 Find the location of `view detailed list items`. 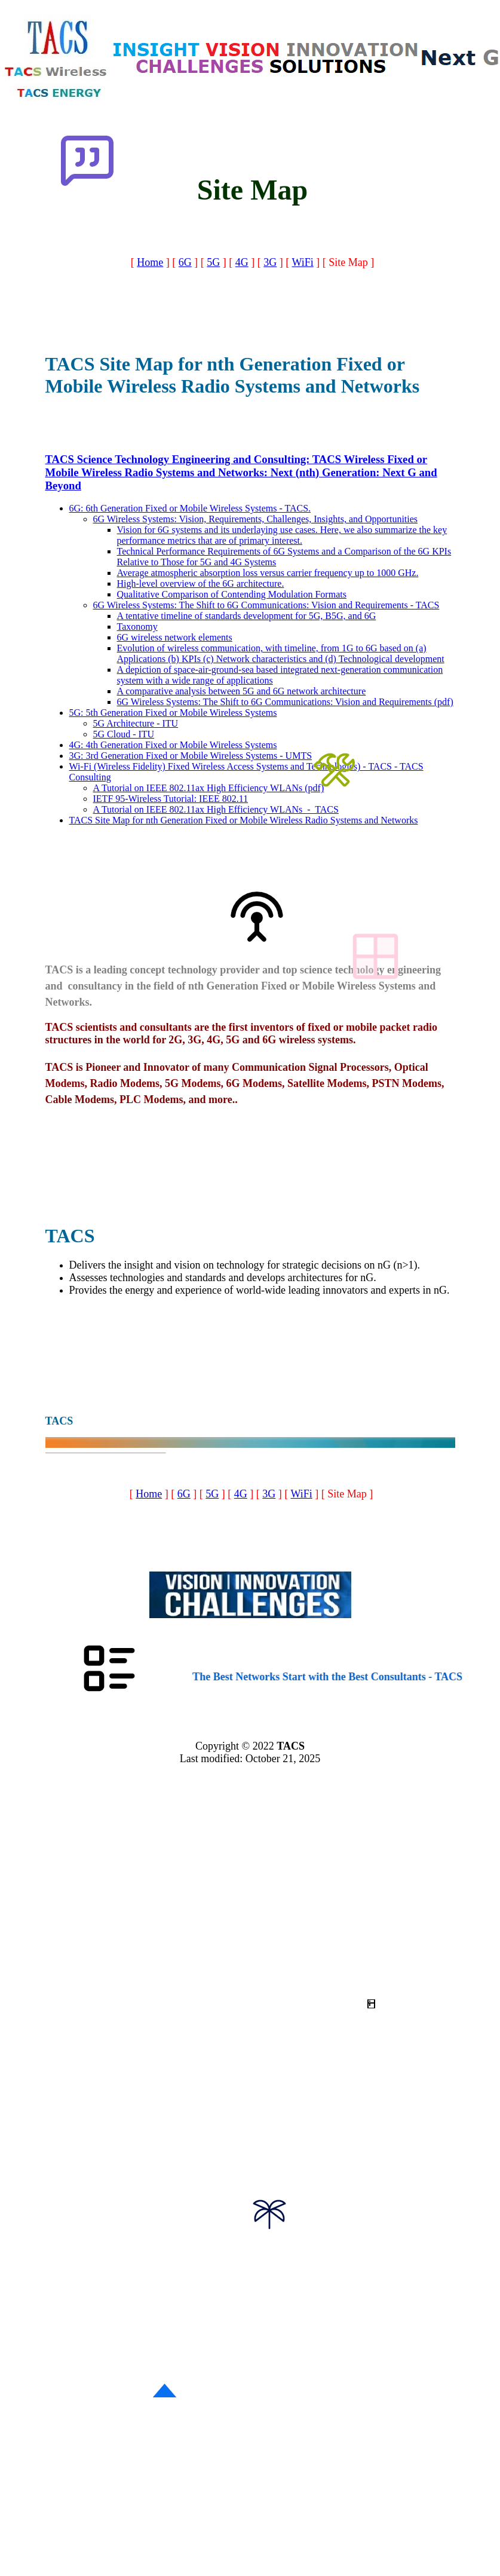

view detailed list items is located at coordinates (109, 1668).